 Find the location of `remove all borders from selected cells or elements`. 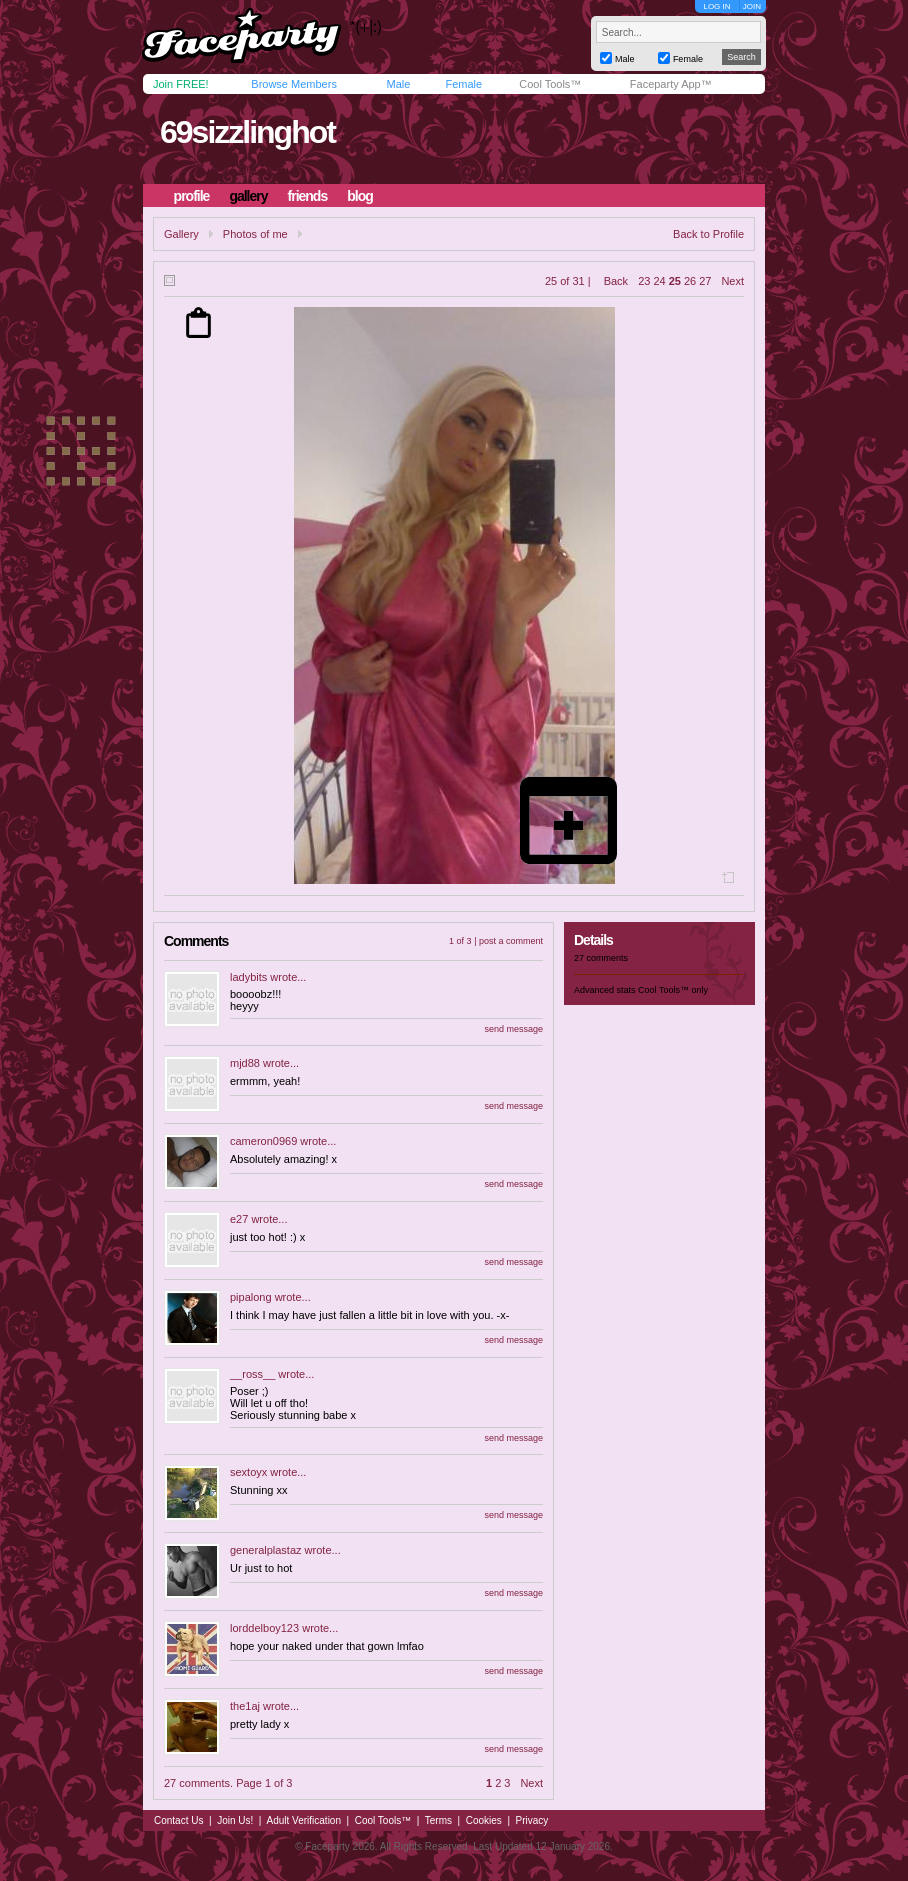

remove all borders from selected cells or elements is located at coordinates (81, 451).